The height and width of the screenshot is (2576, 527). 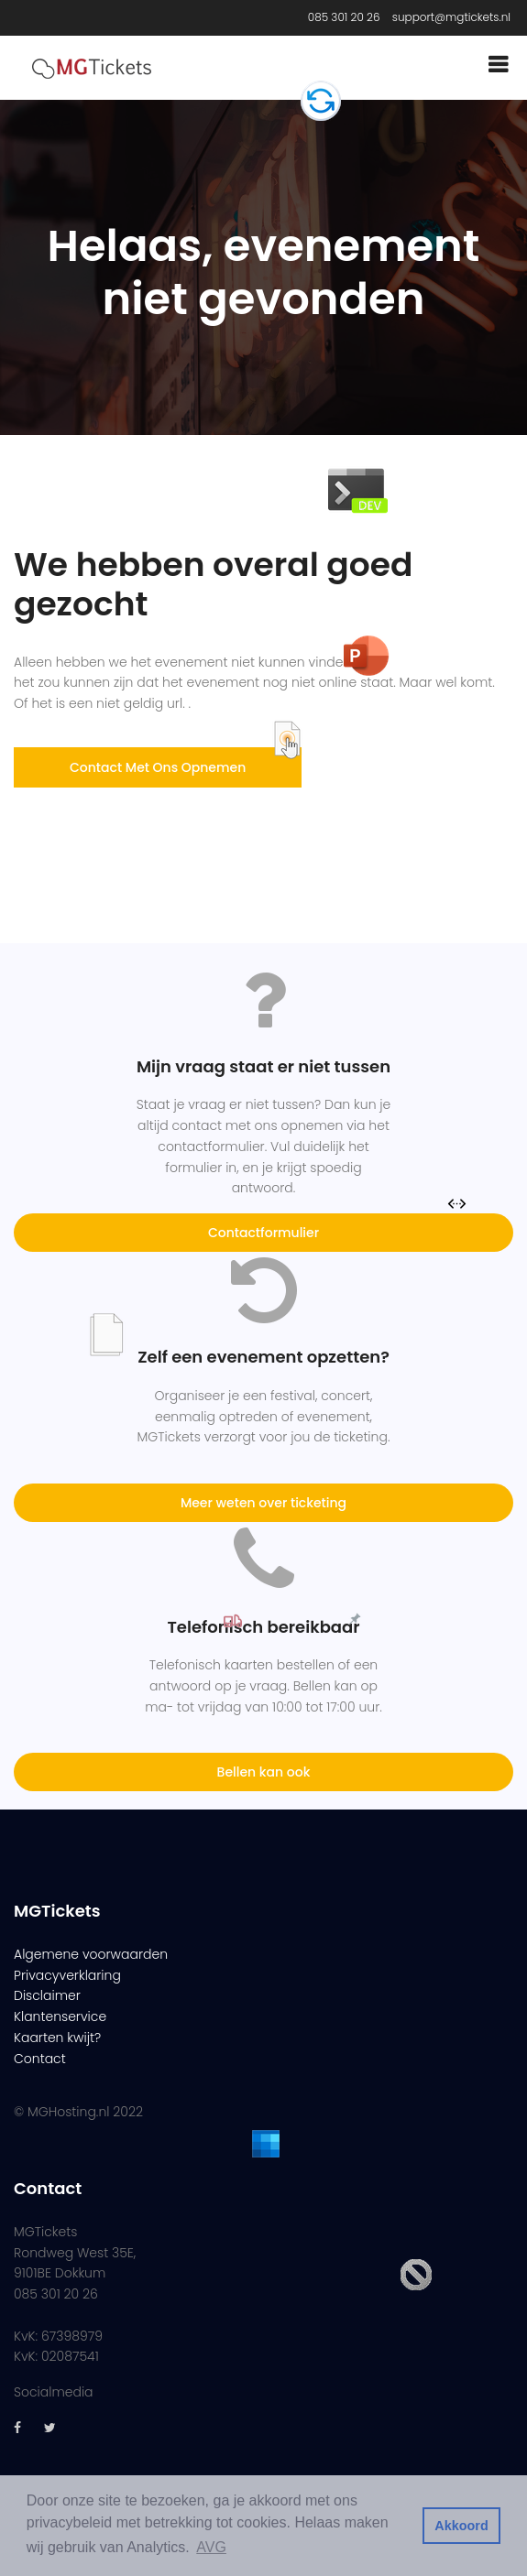 I want to click on track shipping or delivery status, so click(x=233, y=1621).